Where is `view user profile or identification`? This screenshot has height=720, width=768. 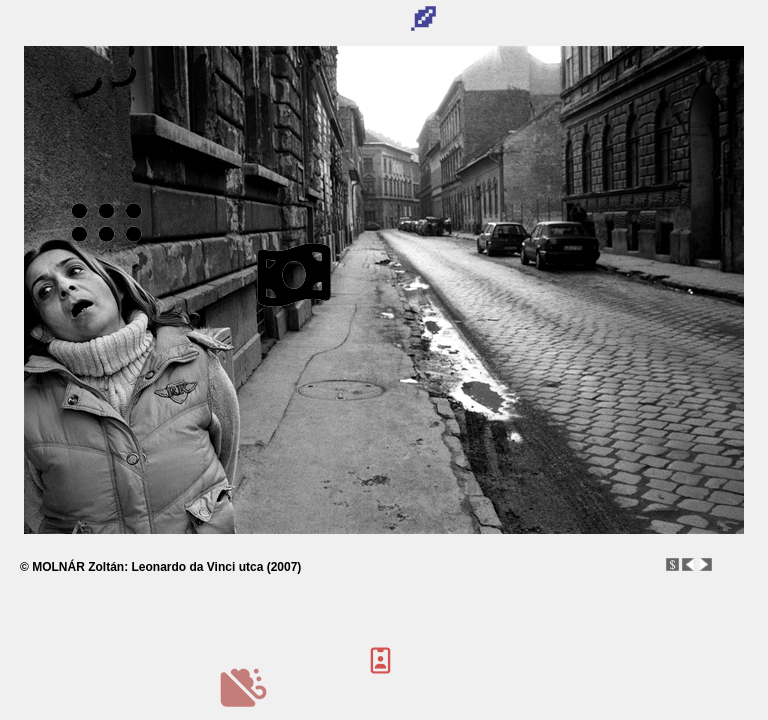 view user profile or identification is located at coordinates (380, 660).